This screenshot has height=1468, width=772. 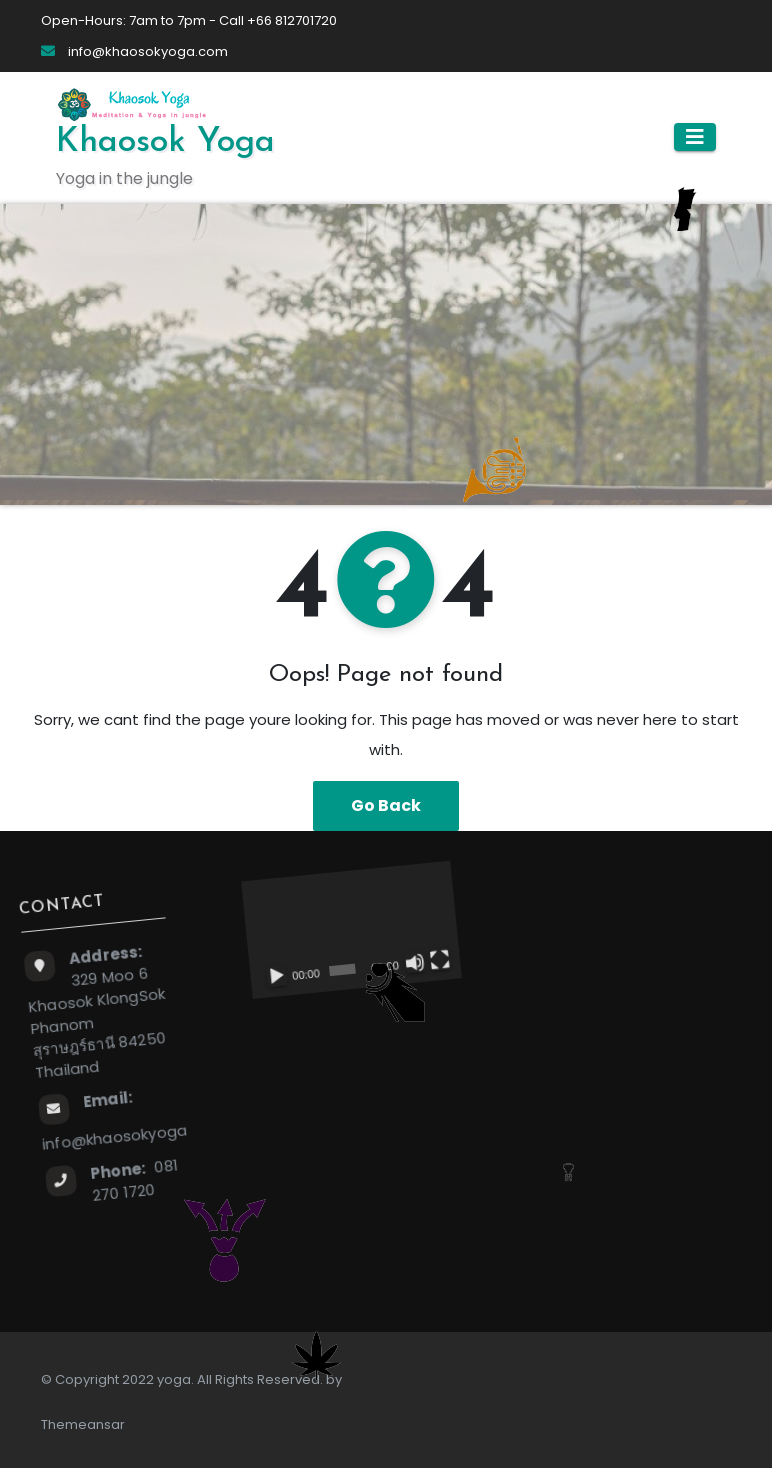 I want to click on select portugal as your country or region, so click(x=685, y=209).